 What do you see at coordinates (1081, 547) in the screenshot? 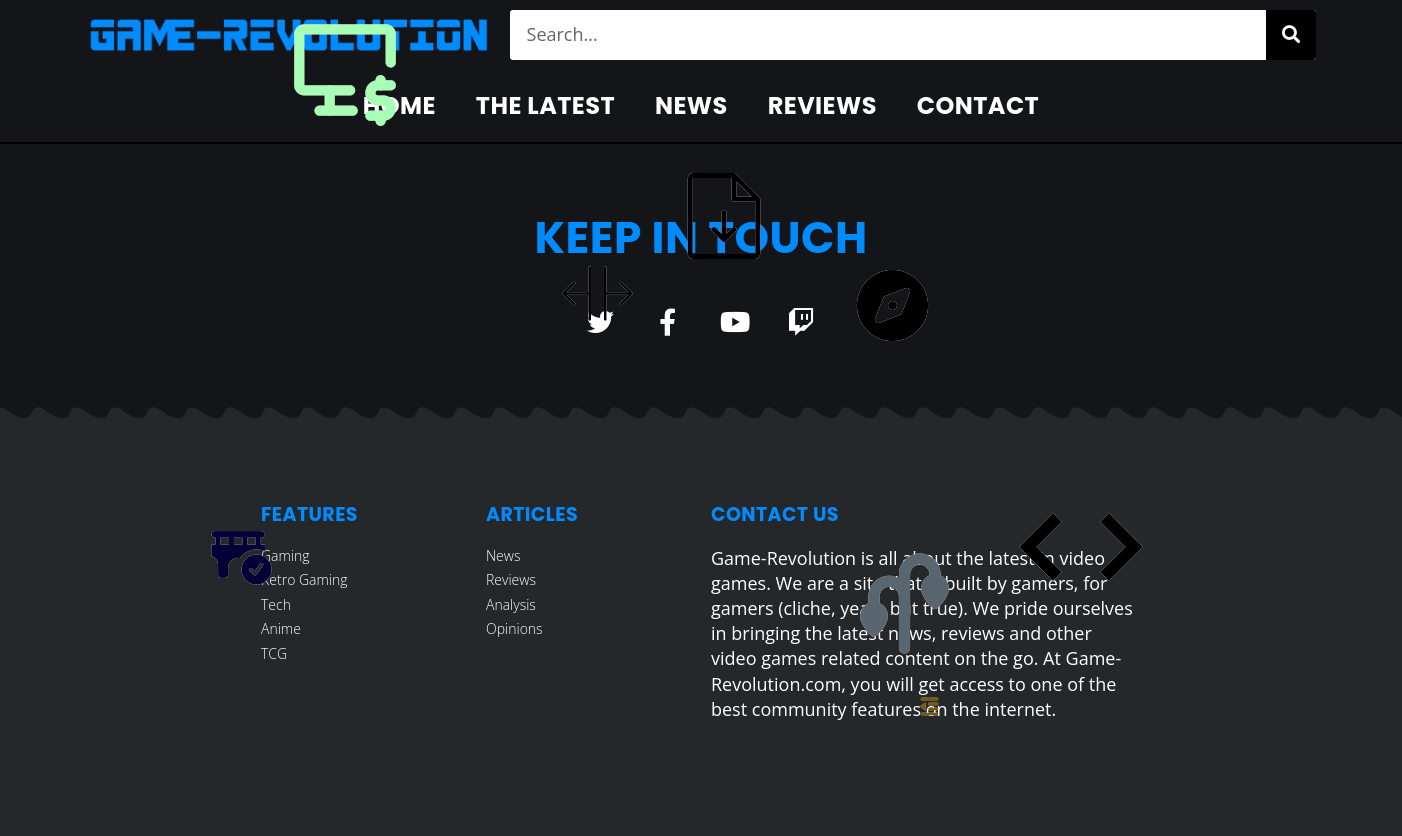
I see `view or edit source code` at bounding box center [1081, 547].